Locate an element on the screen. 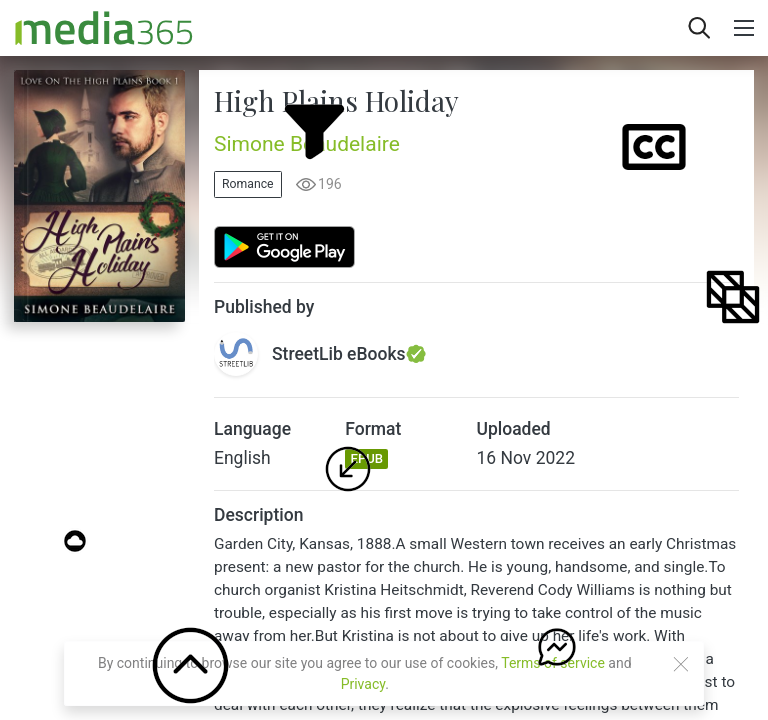 This screenshot has height=720, width=768. access cloud storage is located at coordinates (75, 541).